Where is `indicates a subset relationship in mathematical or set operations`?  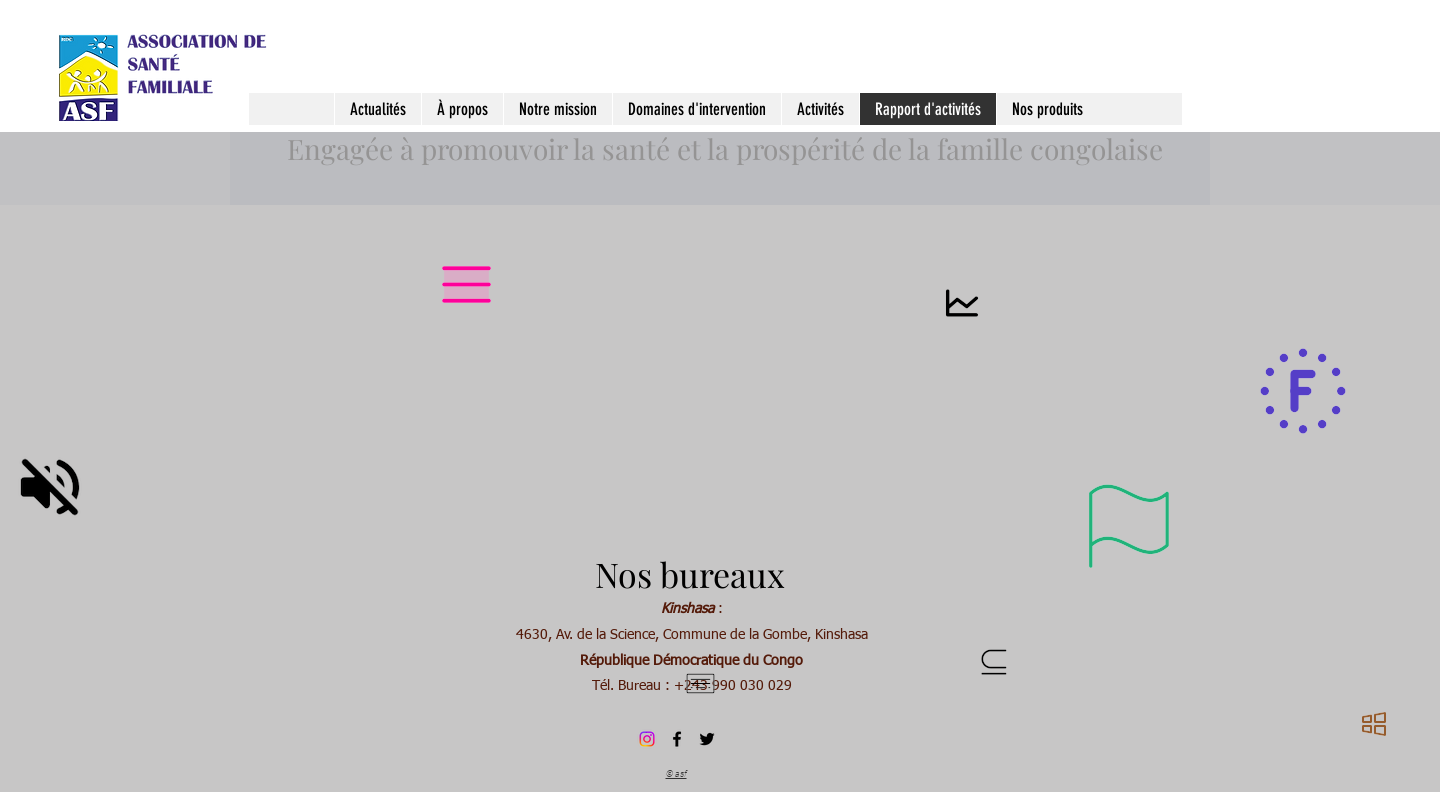 indicates a subset relationship in mathematical or set operations is located at coordinates (994, 661).